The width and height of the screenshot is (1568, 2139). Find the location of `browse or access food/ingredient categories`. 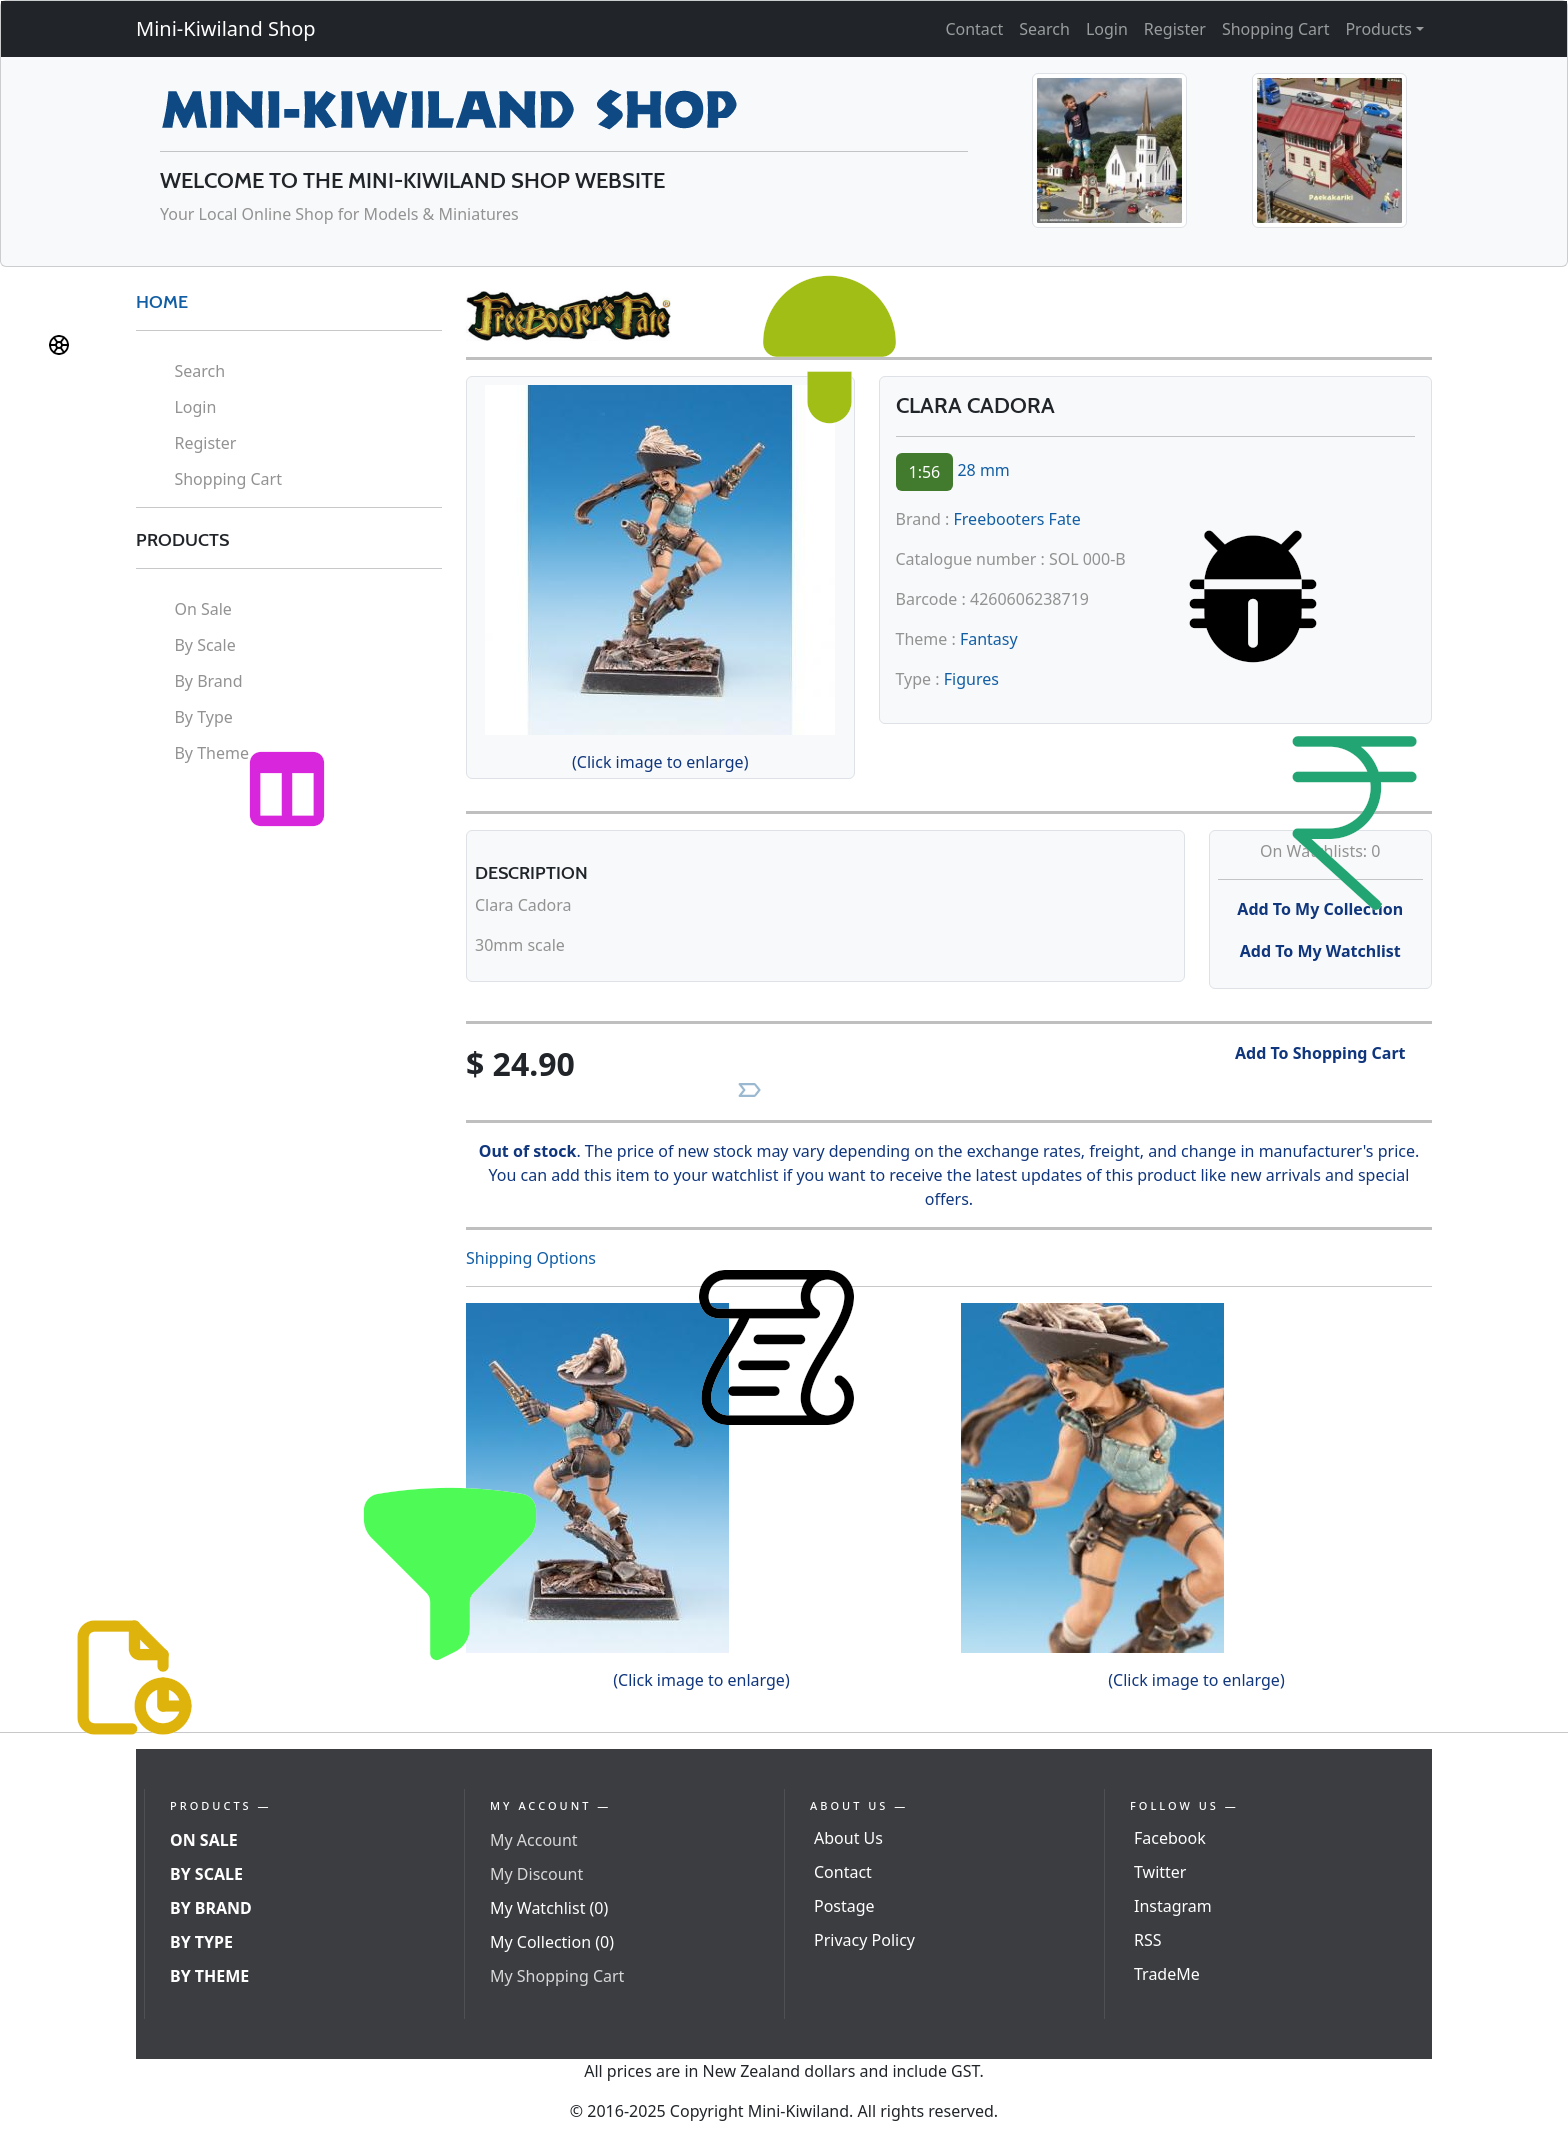

browse or access food/ingredient categories is located at coordinates (829, 349).